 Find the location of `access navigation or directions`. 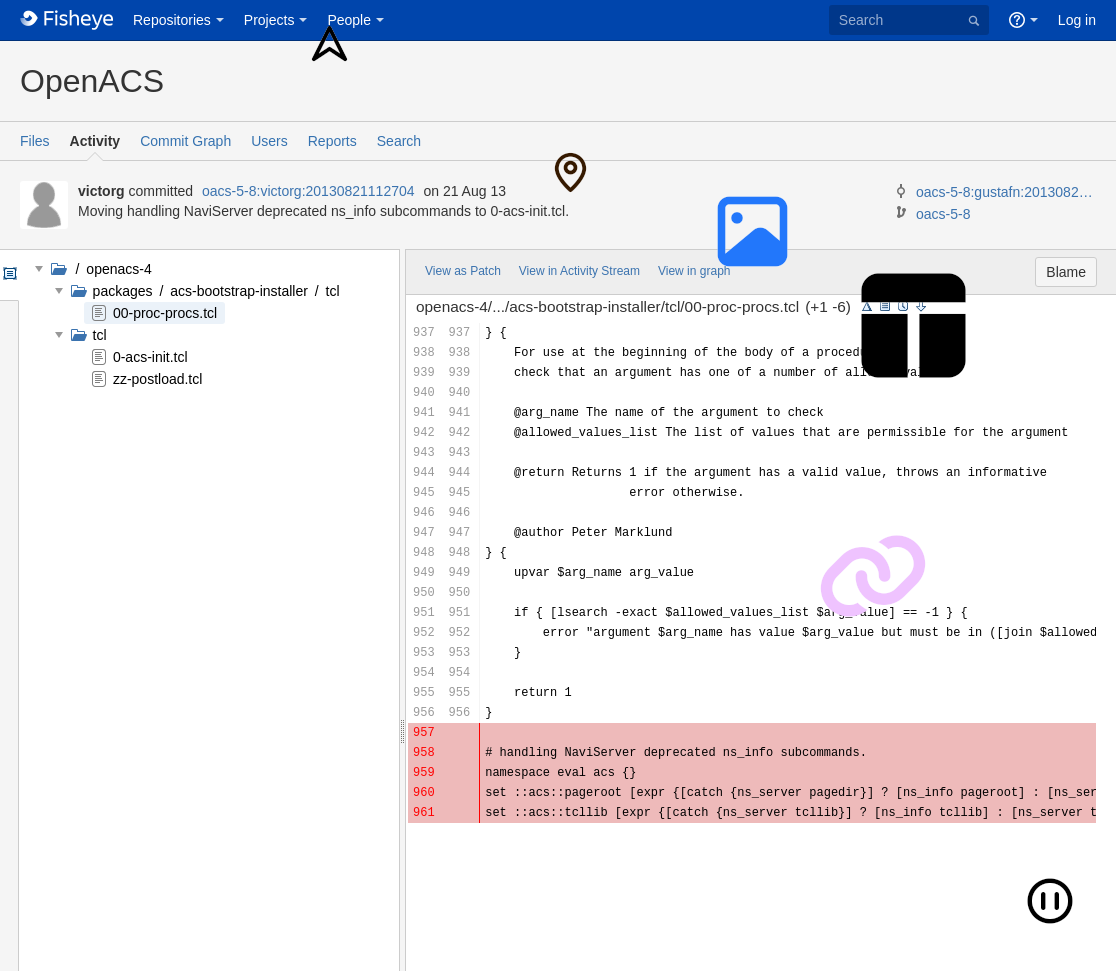

access navigation or directions is located at coordinates (329, 45).